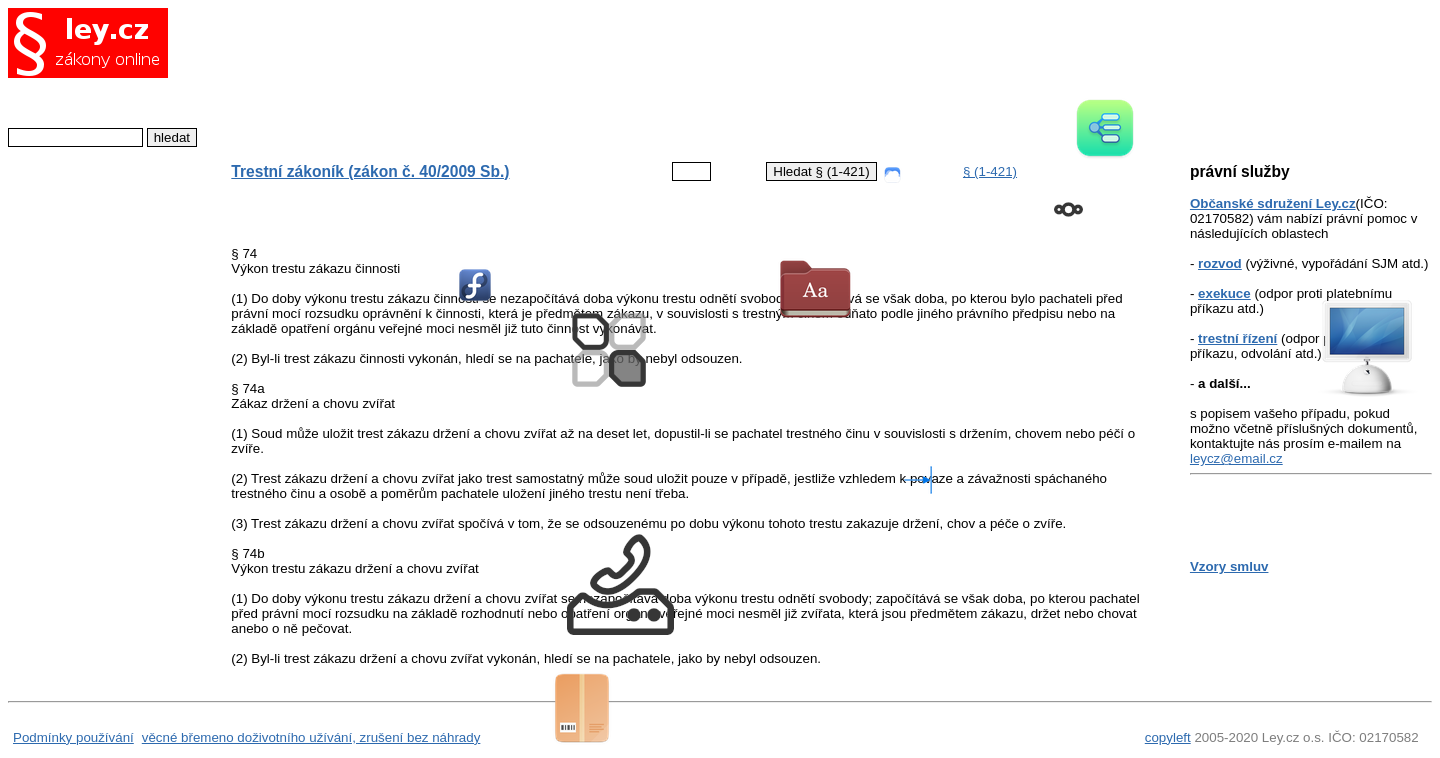 This screenshot has height=758, width=1440. What do you see at coordinates (1105, 128) in the screenshot?
I see `open labyrinth mind-mapping app` at bounding box center [1105, 128].